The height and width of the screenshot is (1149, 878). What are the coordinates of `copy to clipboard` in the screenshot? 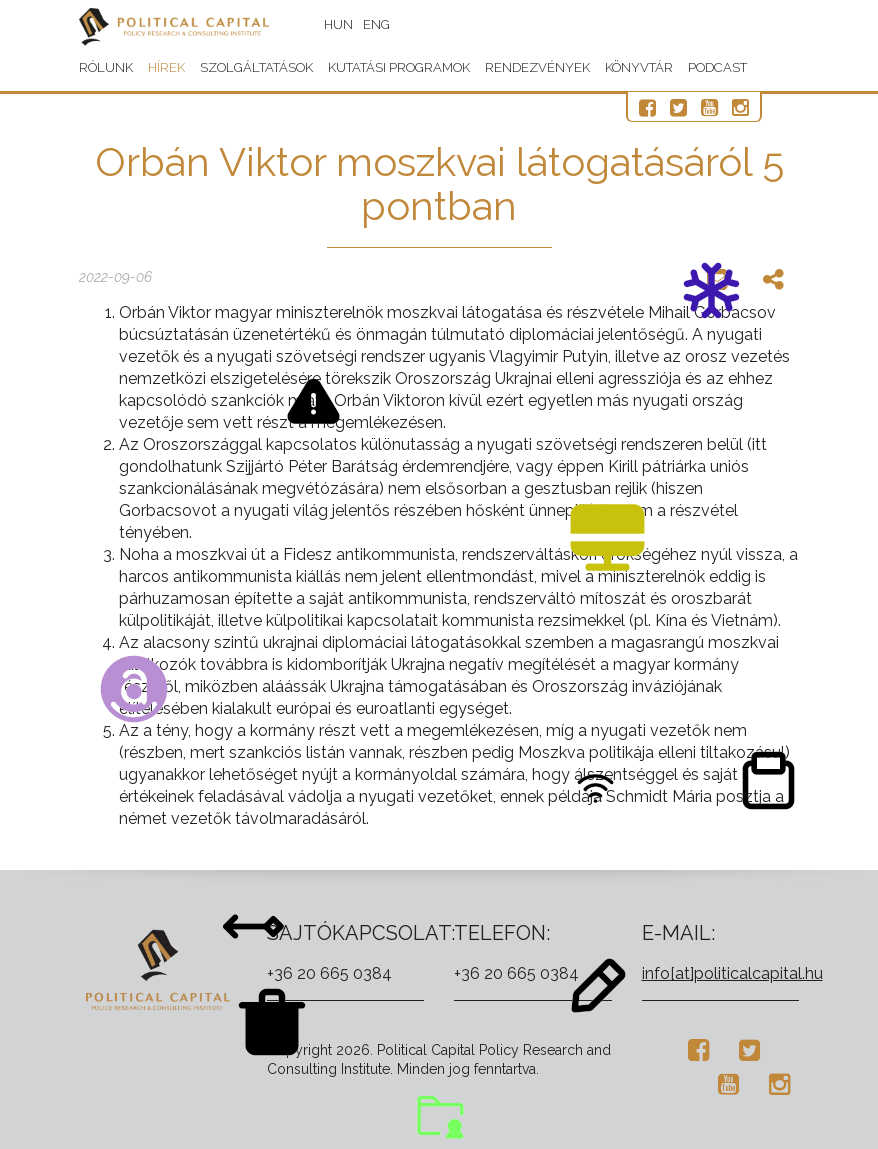 It's located at (768, 780).